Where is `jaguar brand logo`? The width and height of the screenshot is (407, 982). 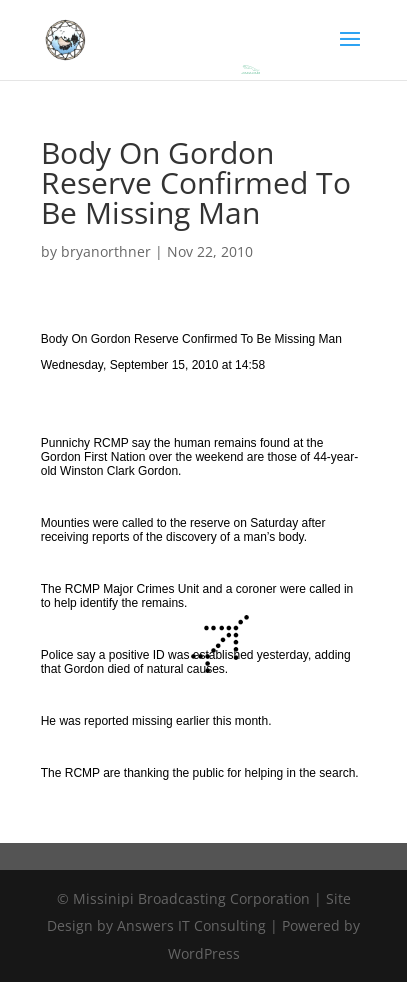 jaguar brand logo is located at coordinates (250, 69).